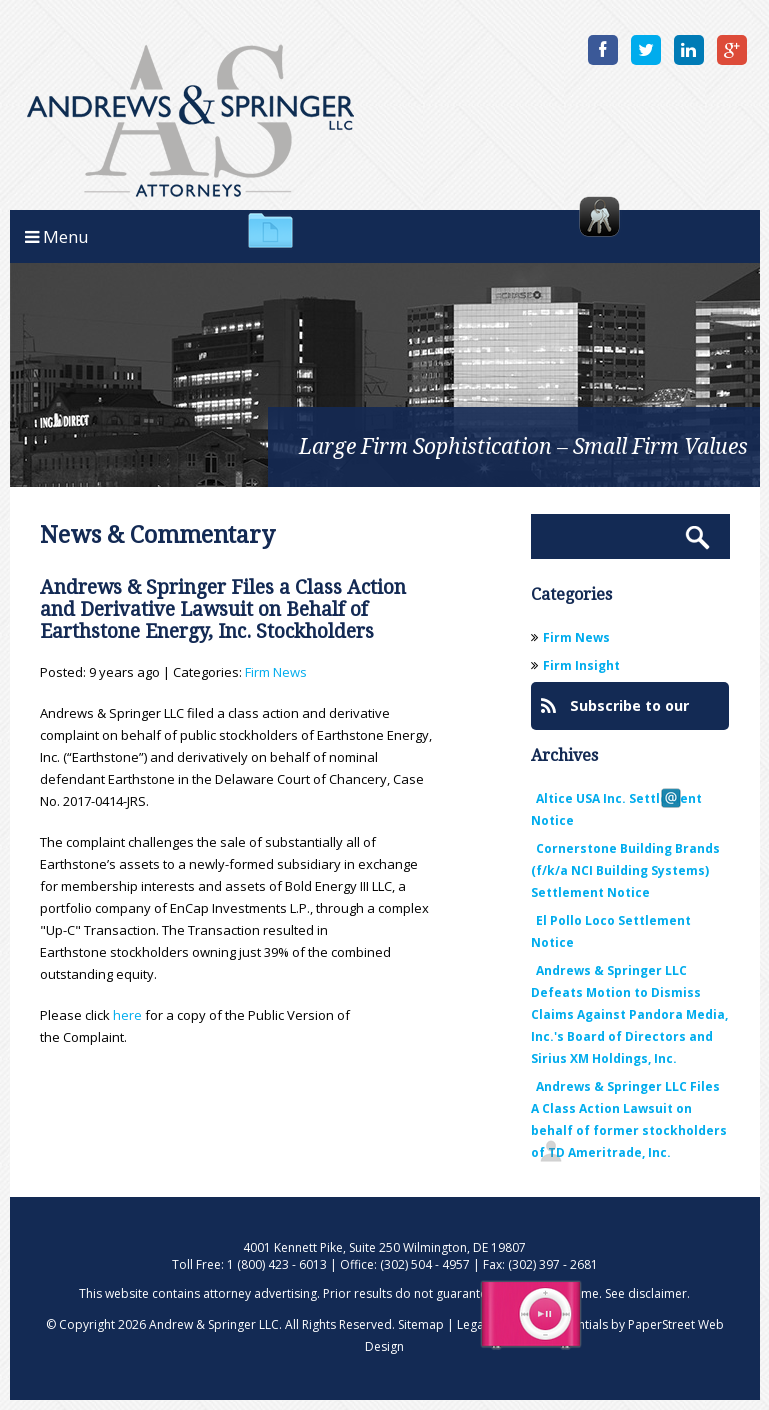 The height and width of the screenshot is (1410, 769). I want to click on guest user account, so click(551, 1151).